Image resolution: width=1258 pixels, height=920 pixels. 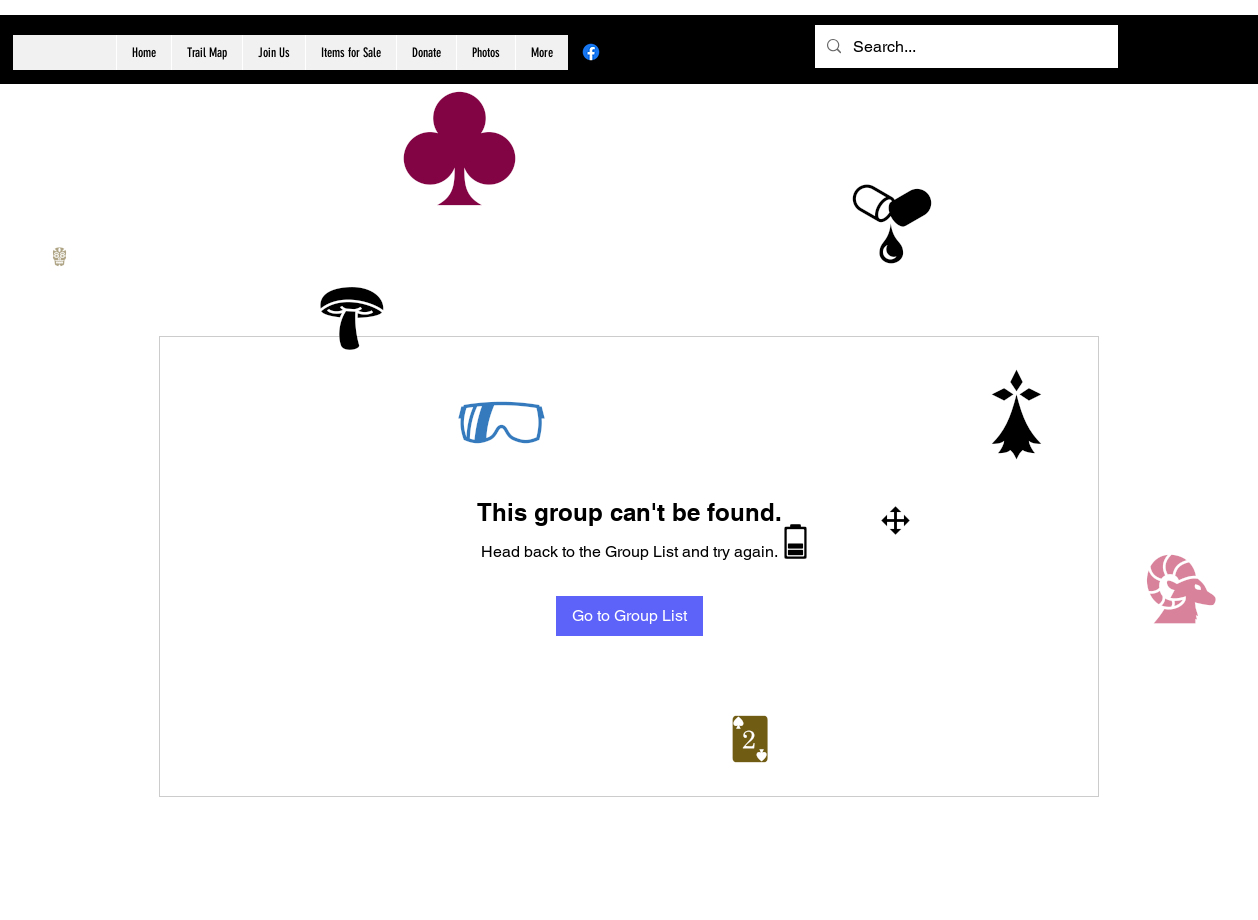 What do you see at coordinates (795, 541) in the screenshot?
I see `indicates battery at 50% charge` at bounding box center [795, 541].